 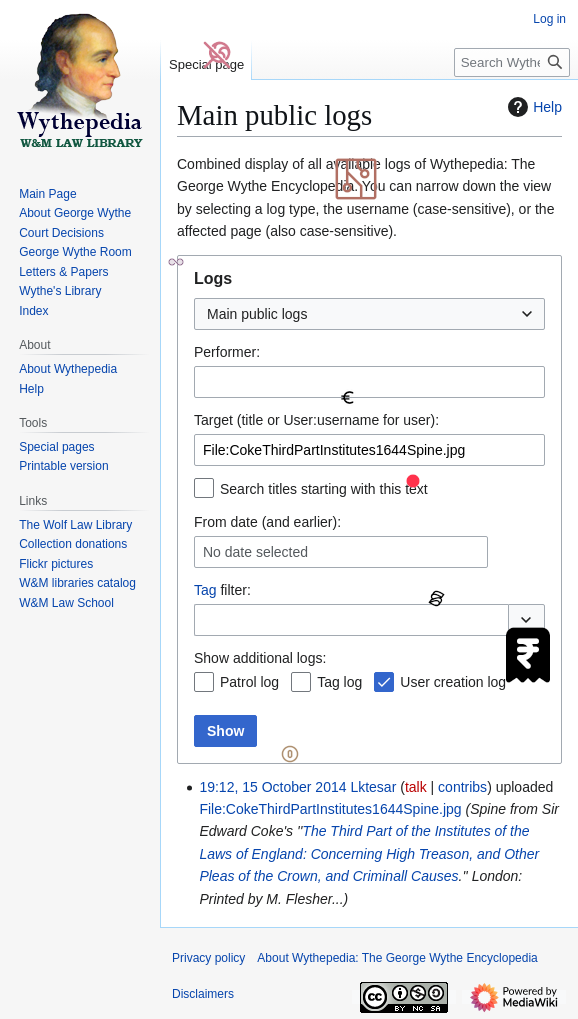 What do you see at coordinates (356, 179) in the screenshot?
I see `access hardware or circuit settings` at bounding box center [356, 179].